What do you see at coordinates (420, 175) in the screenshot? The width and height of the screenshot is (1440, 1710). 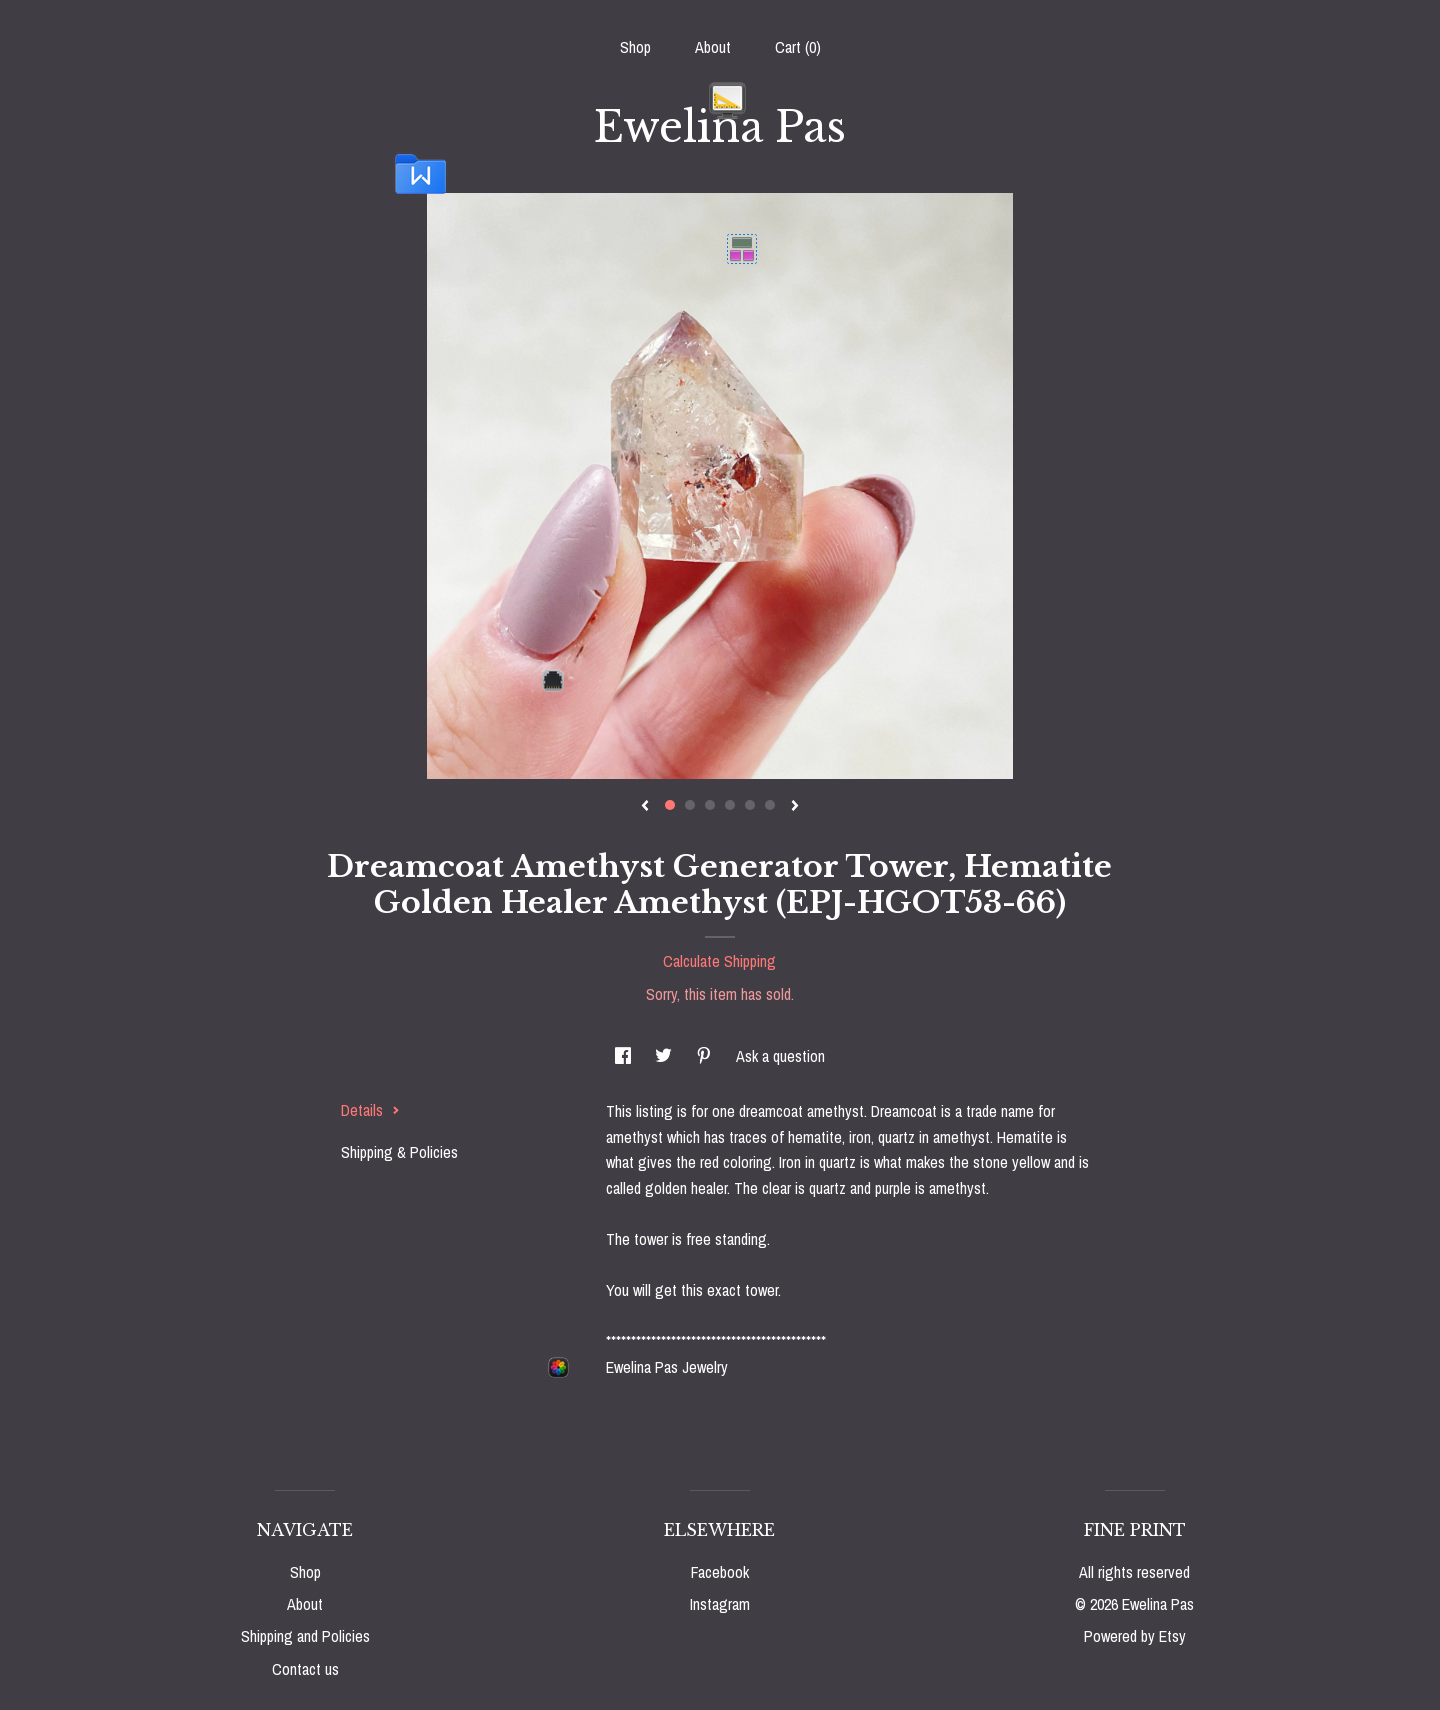 I see `open folder containing wps writer documents` at bounding box center [420, 175].